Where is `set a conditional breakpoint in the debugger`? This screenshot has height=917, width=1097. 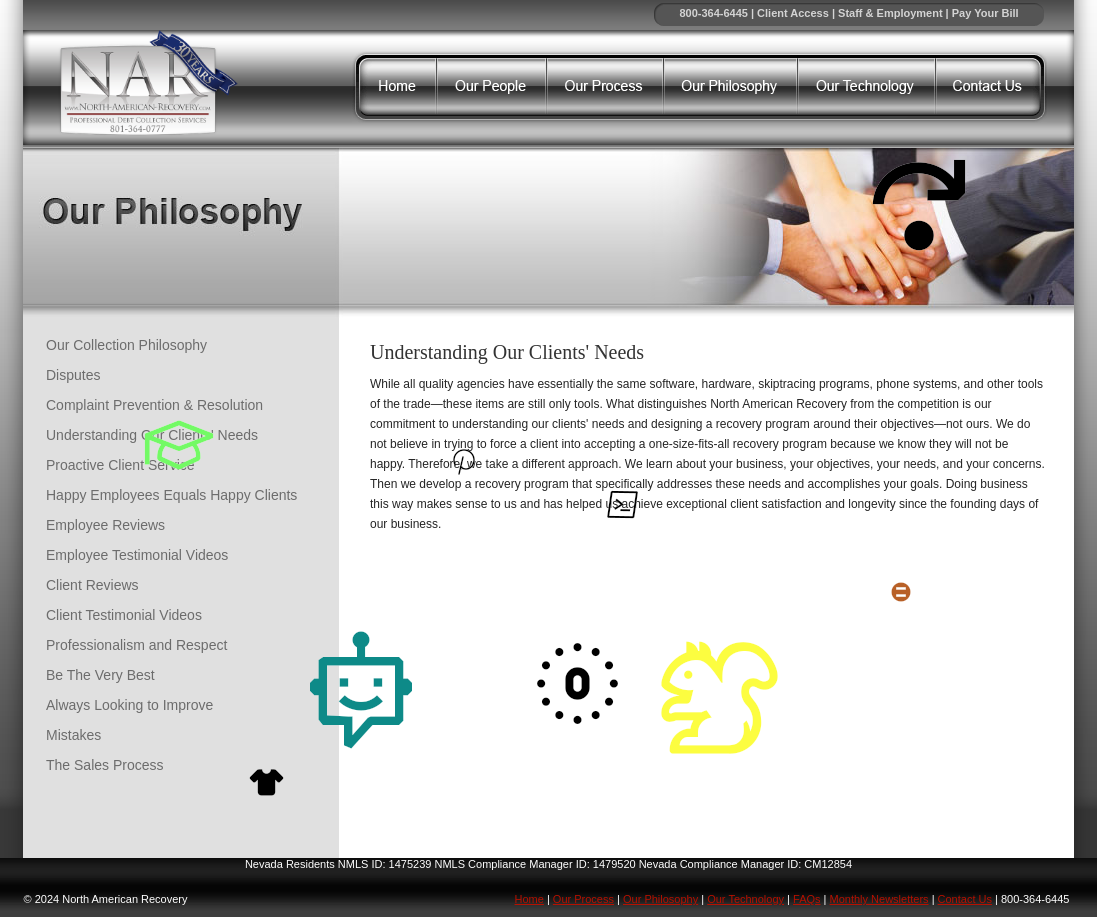
set a conditional breakpoint in the debugger is located at coordinates (901, 592).